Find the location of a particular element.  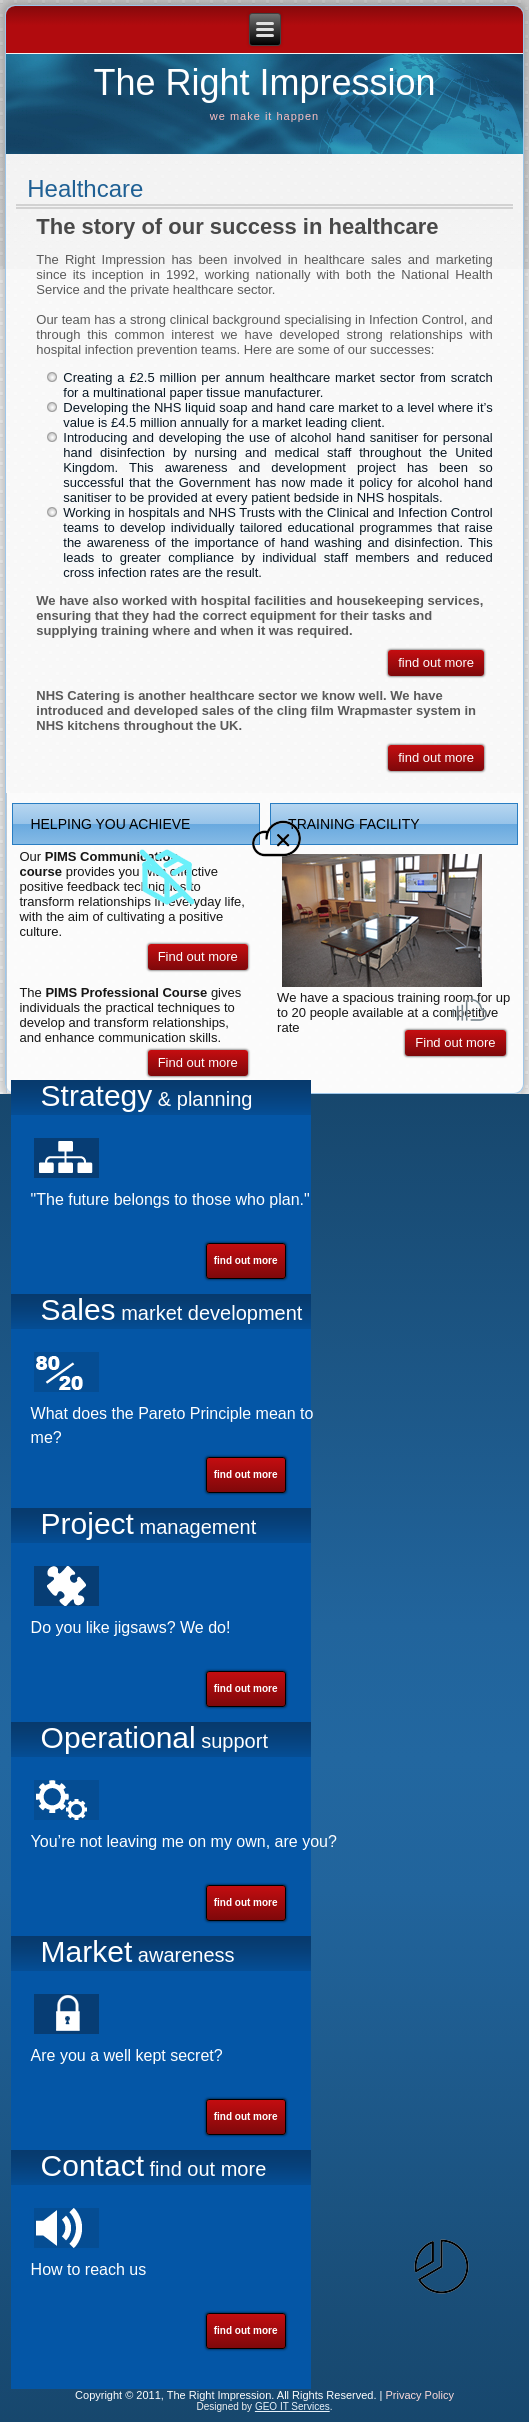

view a segment of analytics data is located at coordinates (441, 2266).